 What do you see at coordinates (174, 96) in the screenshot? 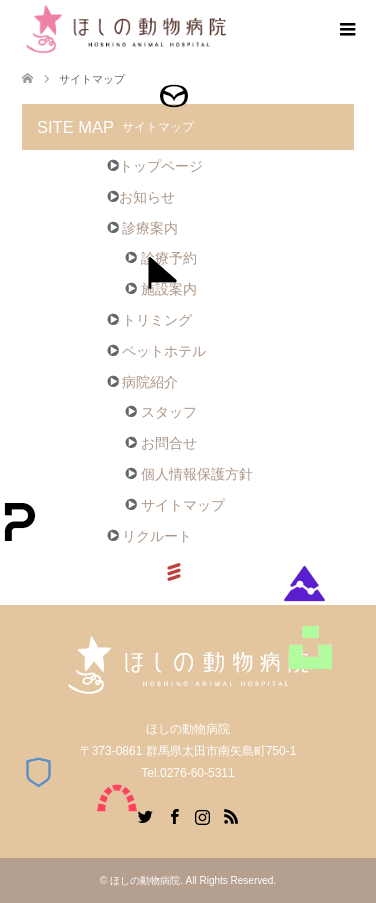
I see `mazda brand logo` at bounding box center [174, 96].